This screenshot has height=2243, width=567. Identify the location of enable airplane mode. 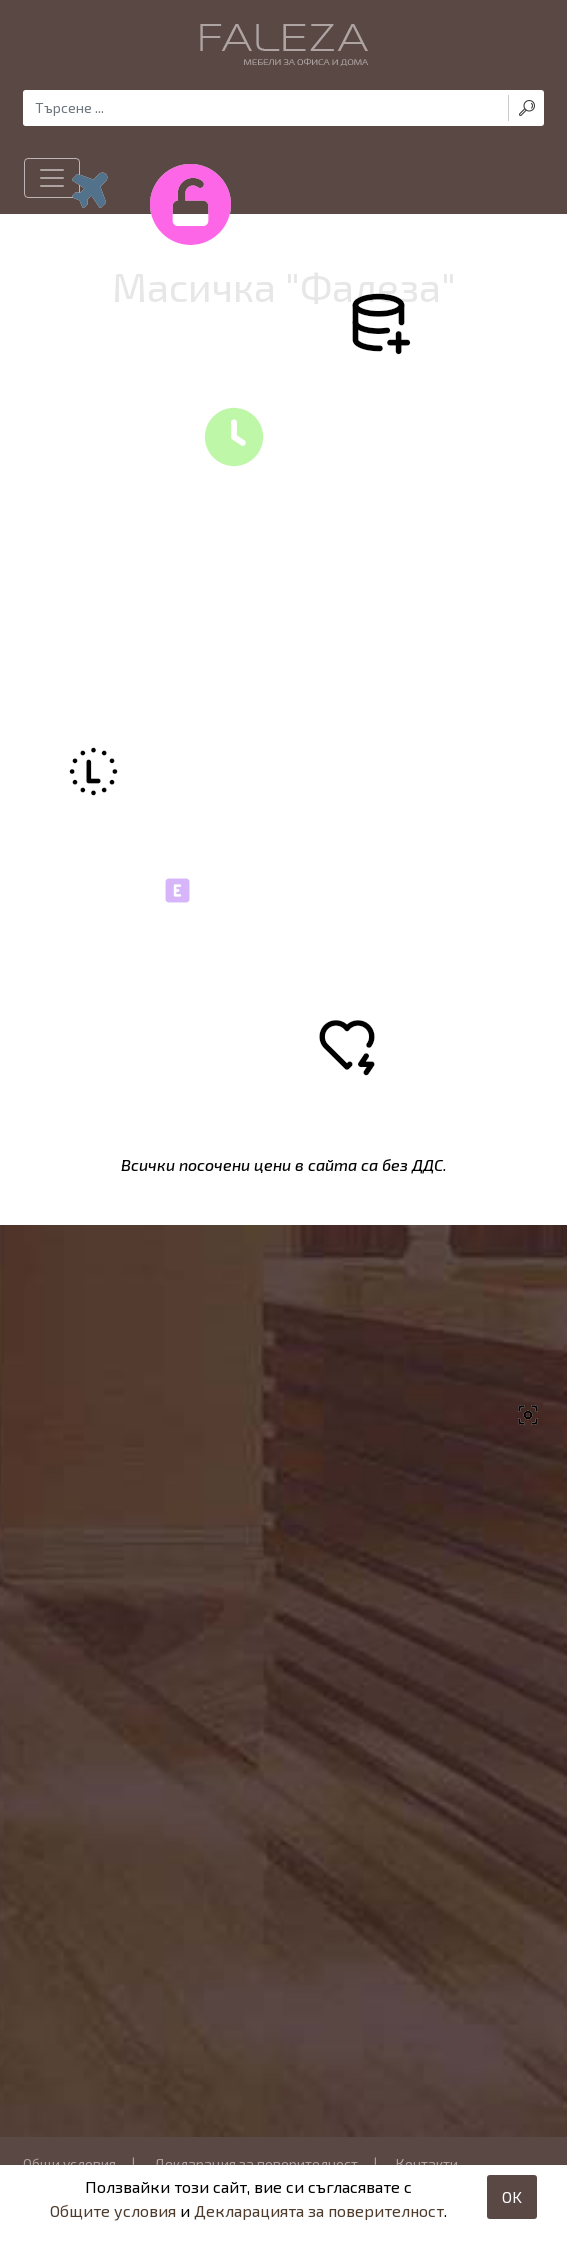
(90, 189).